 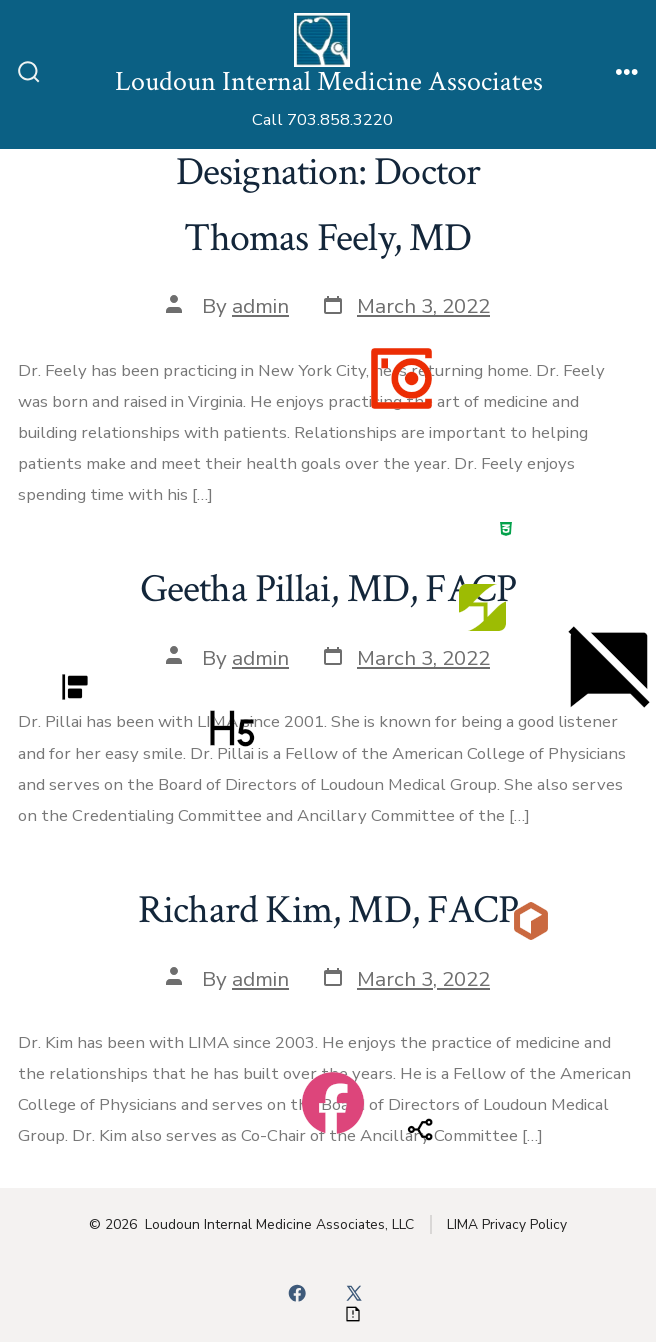 What do you see at coordinates (232, 728) in the screenshot?
I see `format text as heading level 5` at bounding box center [232, 728].